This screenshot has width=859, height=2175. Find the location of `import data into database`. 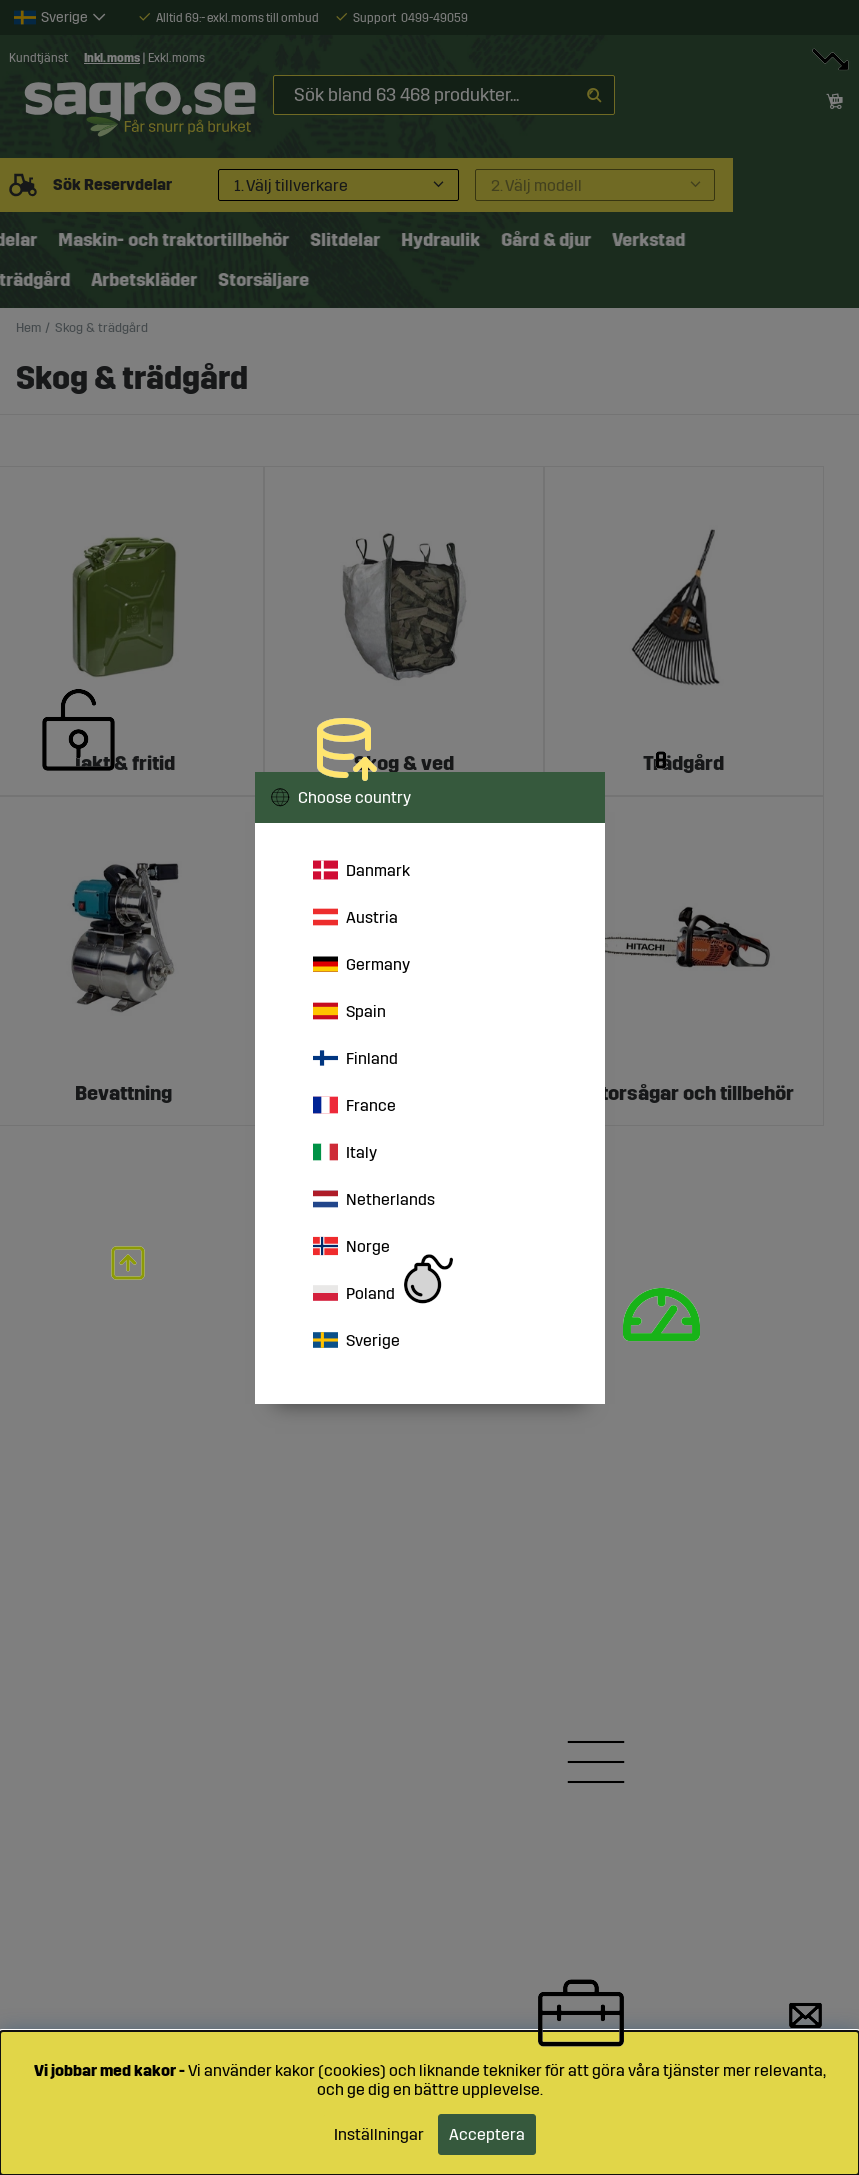

import data into database is located at coordinates (344, 748).